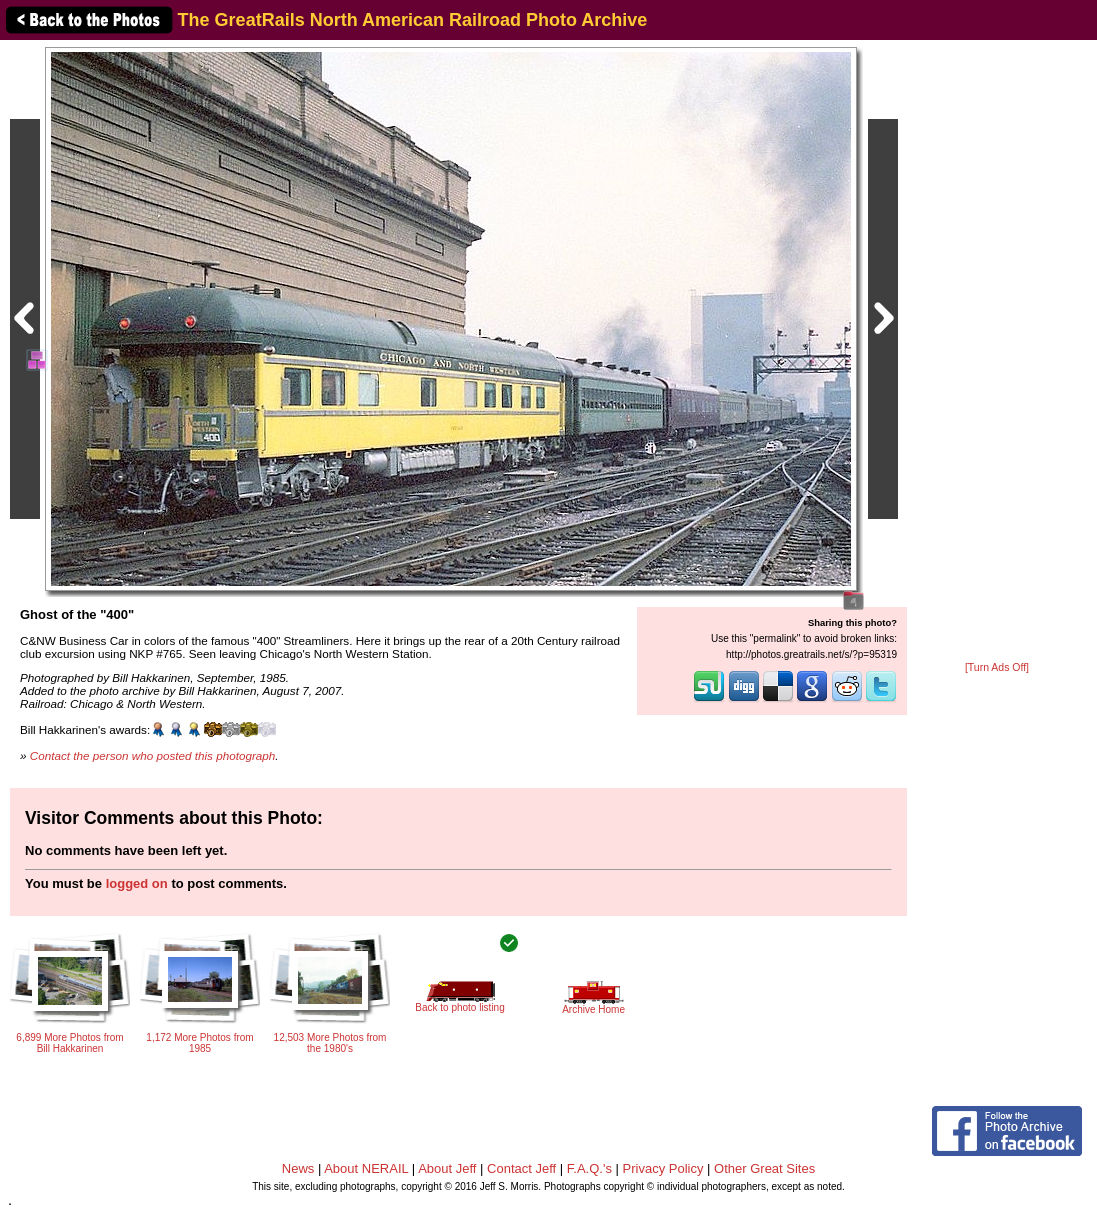 Image resolution: width=1097 pixels, height=1208 pixels. I want to click on confirm or accept an action, so click(509, 943).